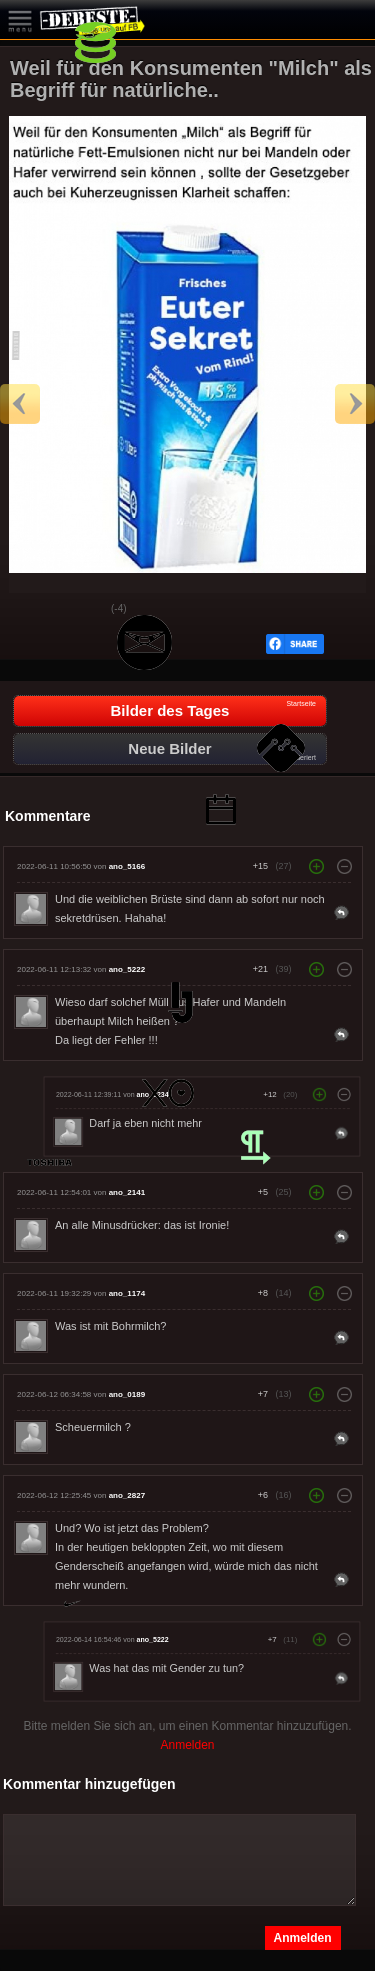  Describe the element at coordinates (254, 1147) in the screenshot. I see `set text direction to left-to-right` at that location.